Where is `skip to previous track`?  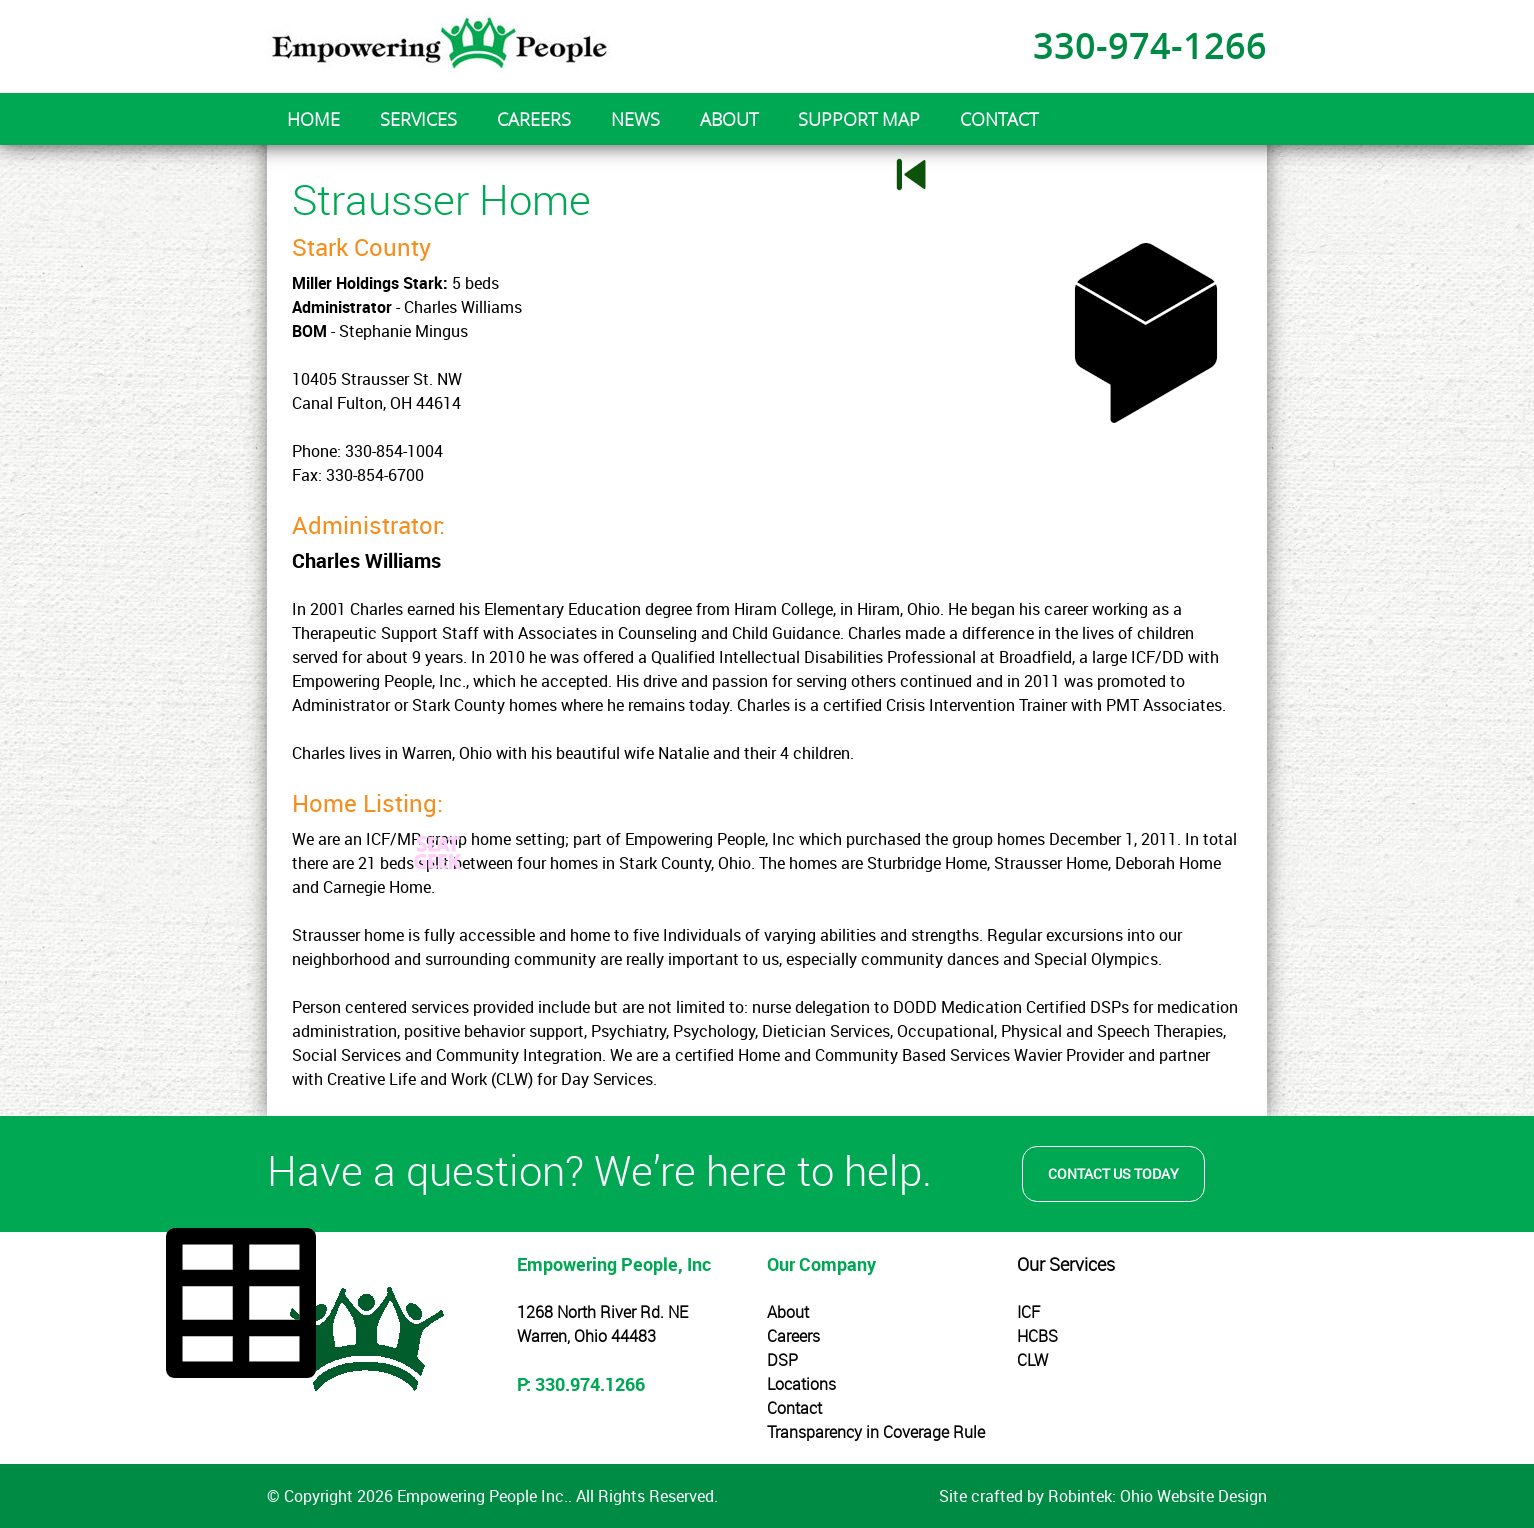 skip to previous track is located at coordinates (912, 174).